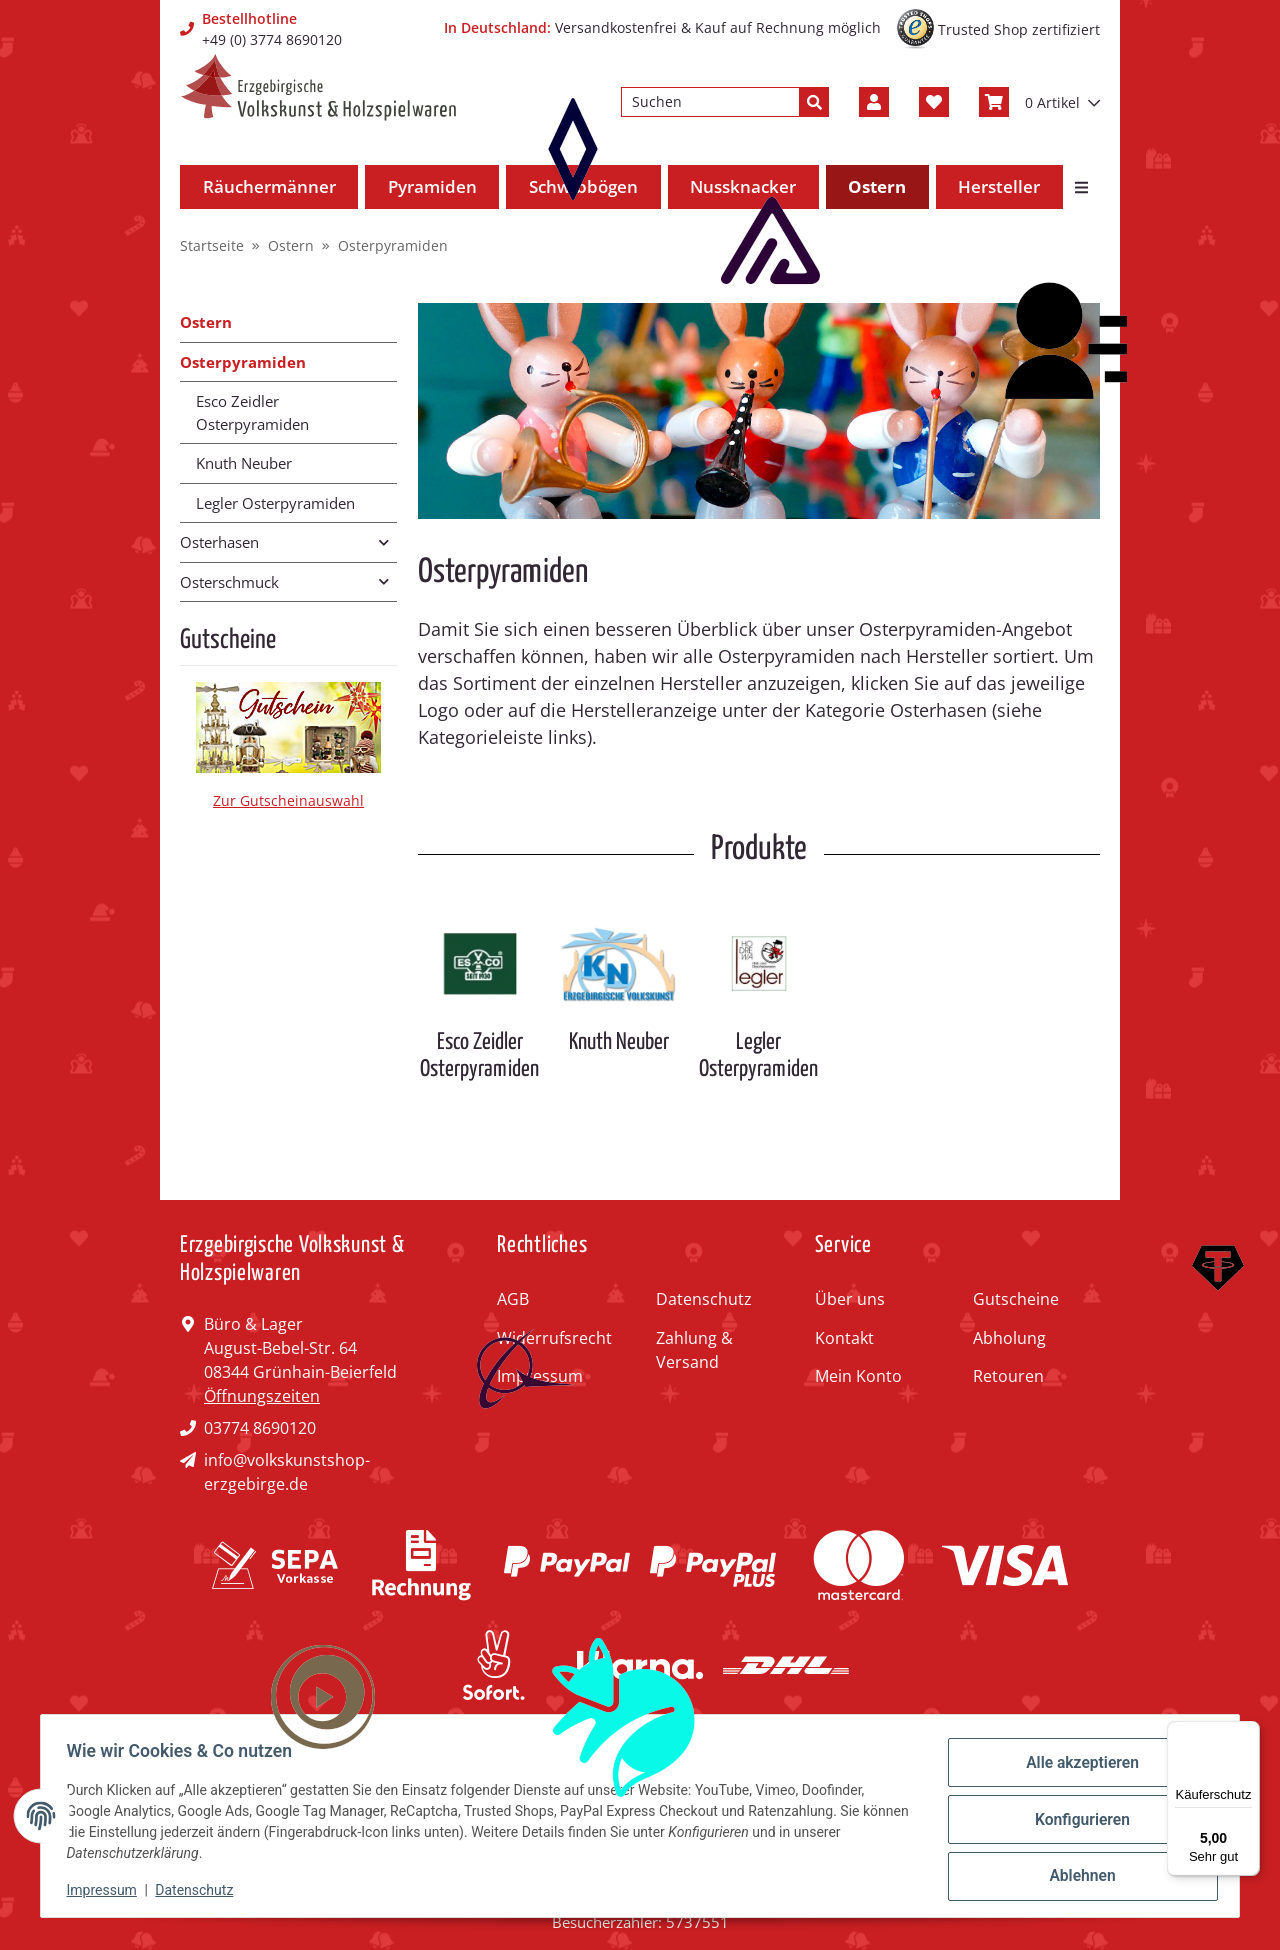 The height and width of the screenshot is (1950, 1280). Describe the element at coordinates (1060, 343) in the screenshot. I see `access your contacts list` at that location.